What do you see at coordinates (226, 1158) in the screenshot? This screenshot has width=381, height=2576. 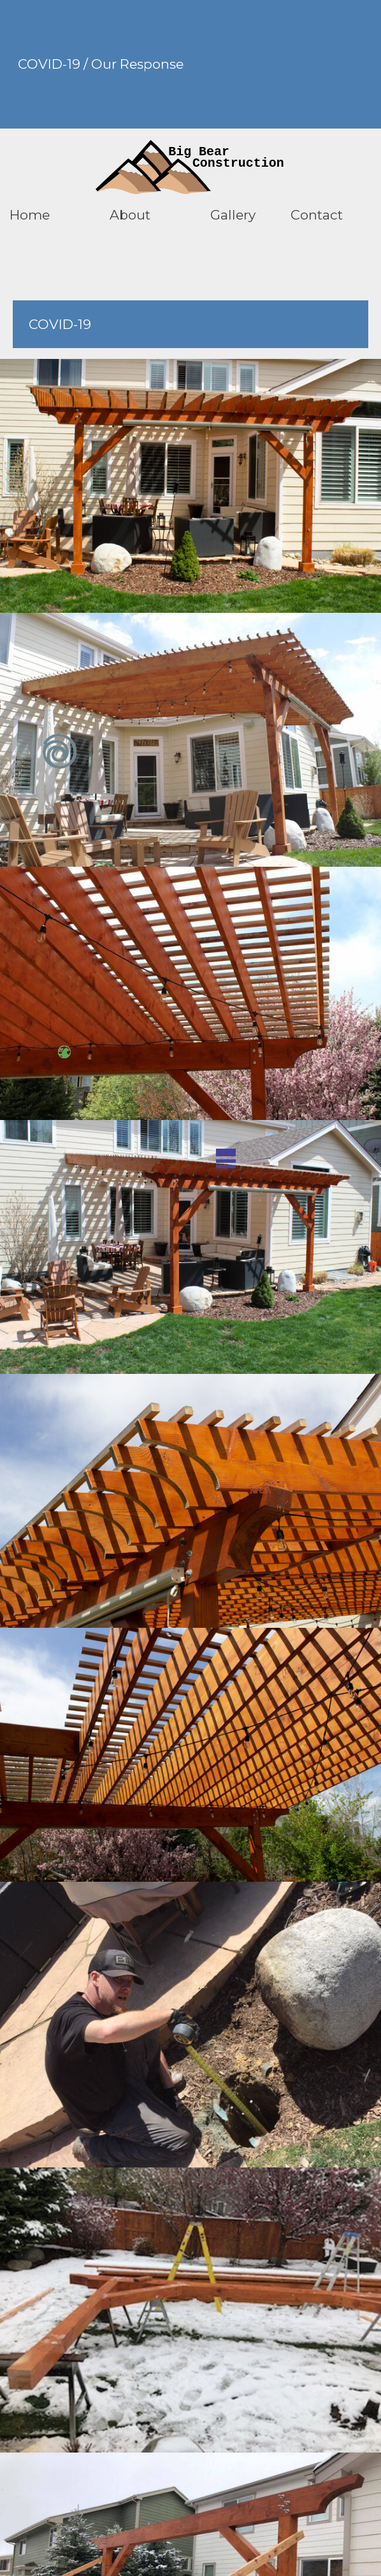 I see `platform.sh logo` at bounding box center [226, 1158].